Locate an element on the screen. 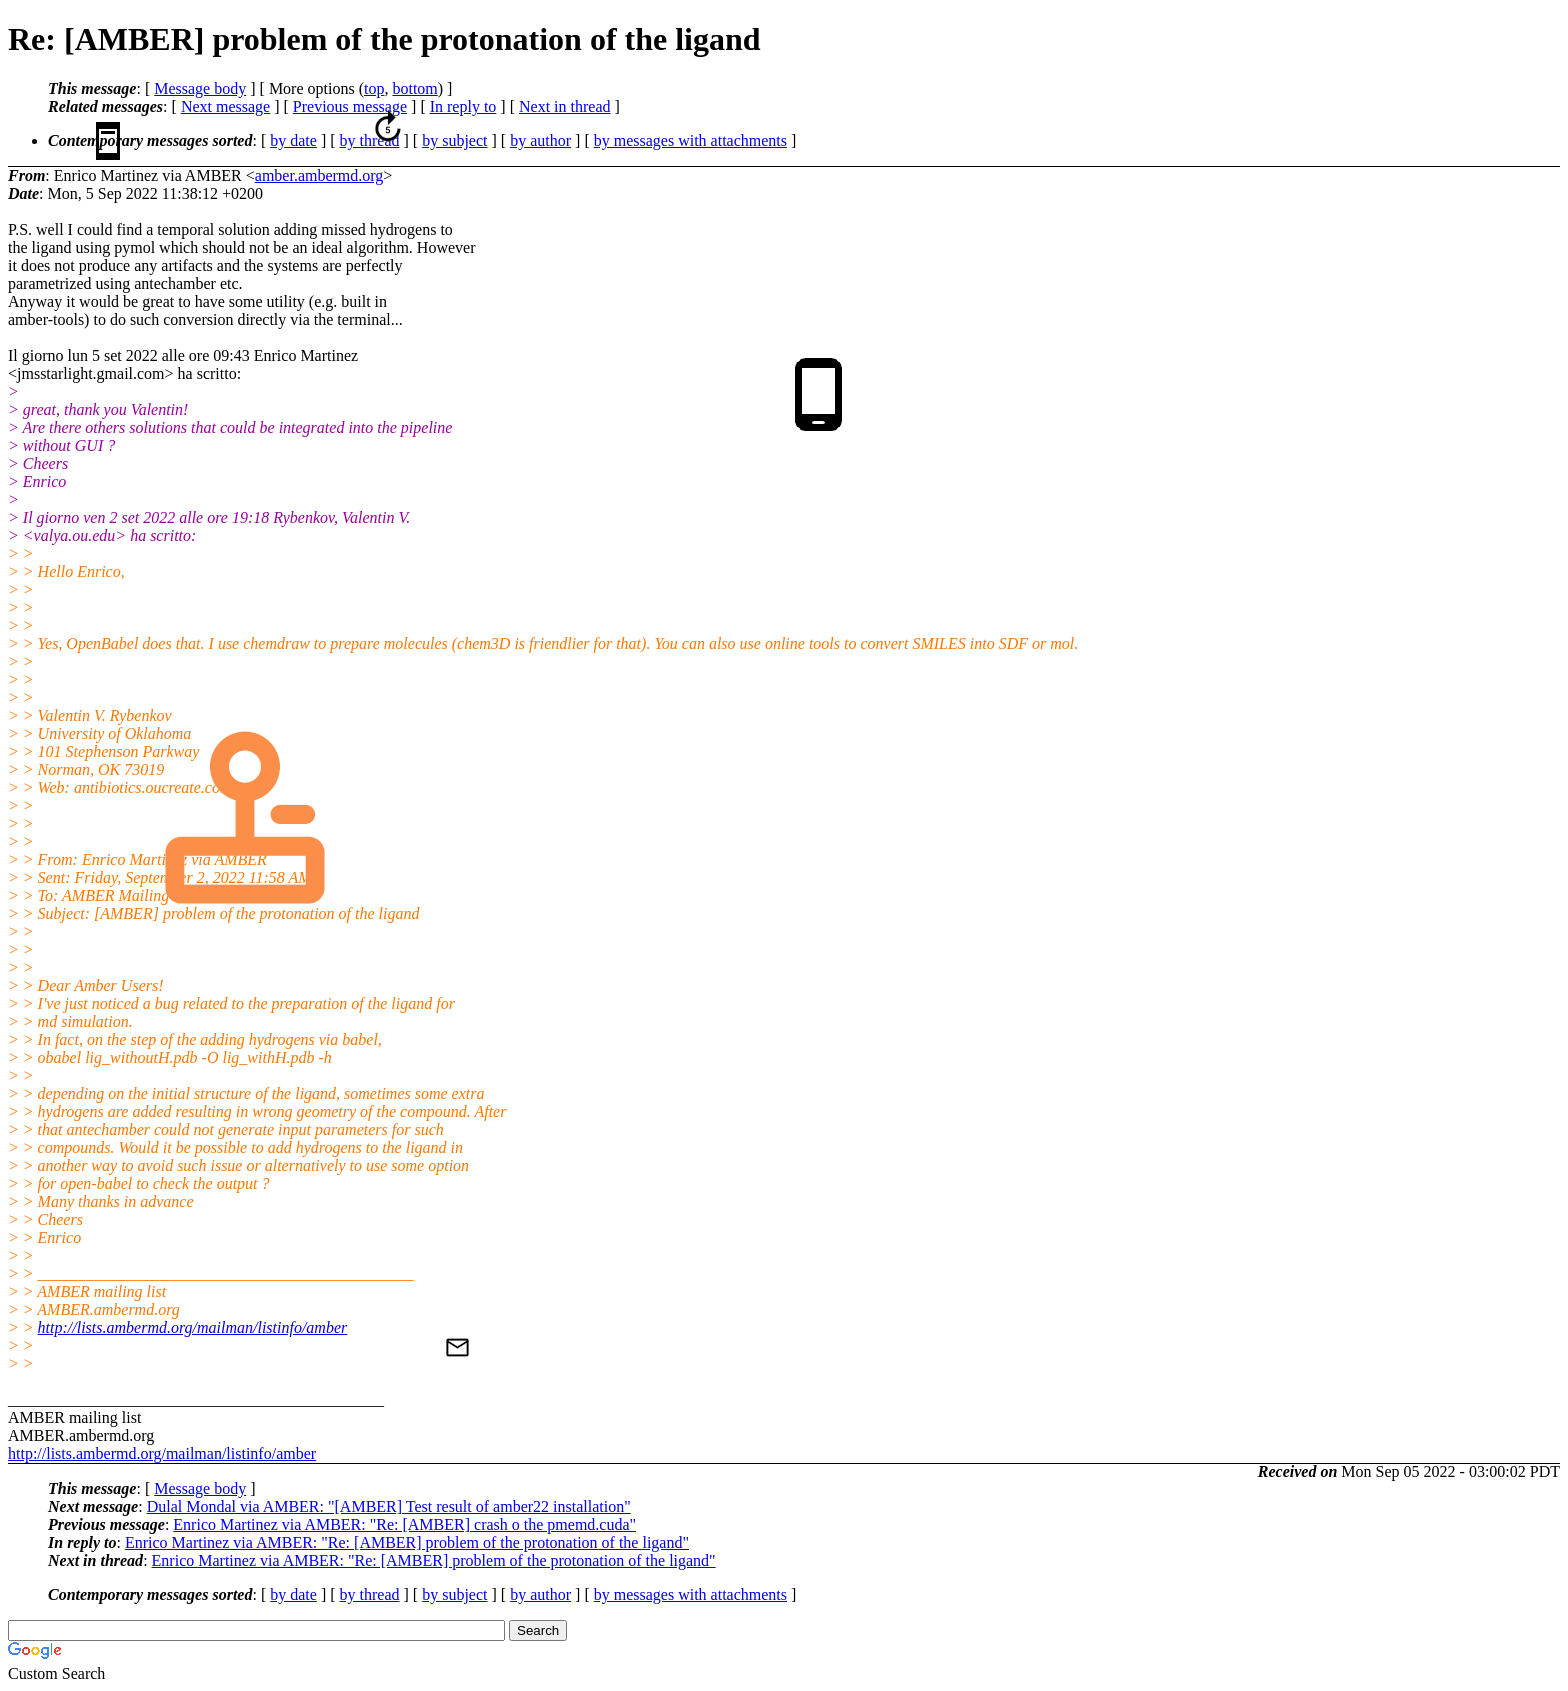 The image size is (1568, 1691). skip forward 5 seconds in media playback is located at coordinates (388, 127).